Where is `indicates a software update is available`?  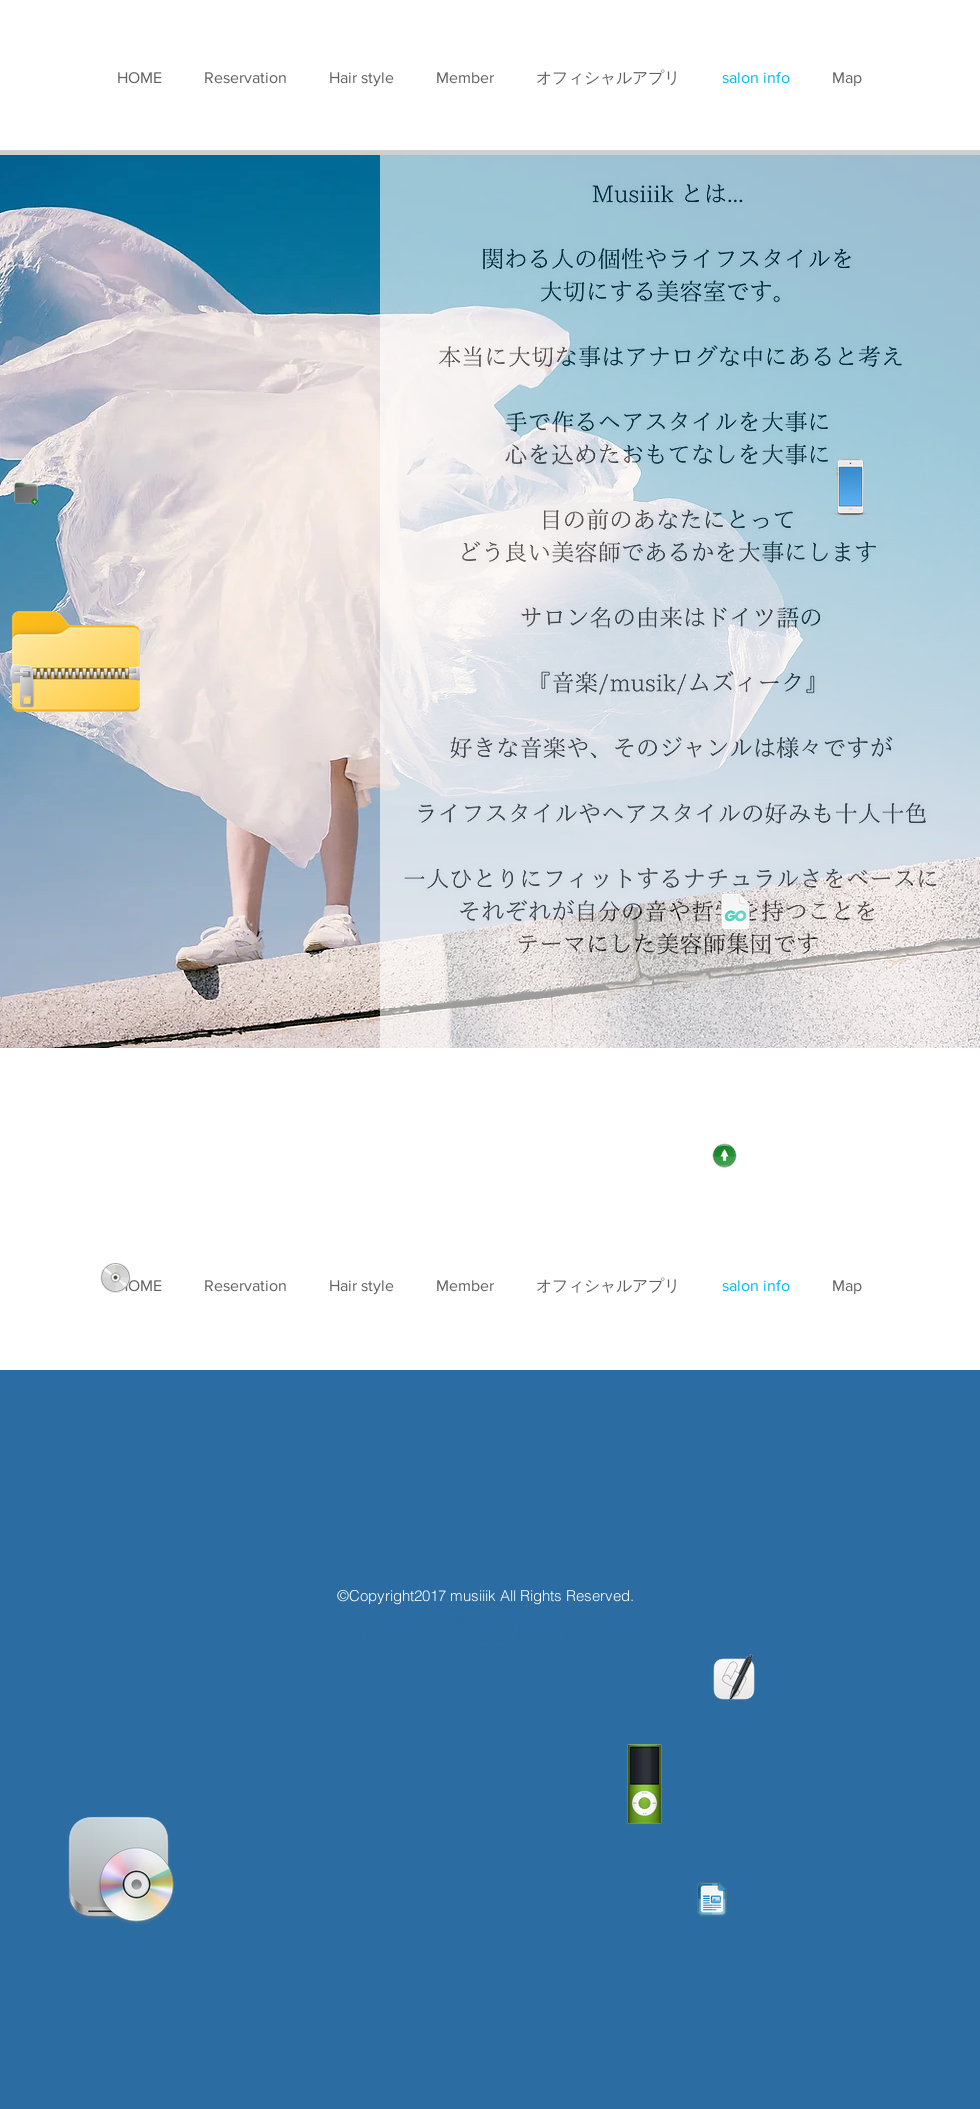 indicates a software update is available is located at coordinates (724, 1155).